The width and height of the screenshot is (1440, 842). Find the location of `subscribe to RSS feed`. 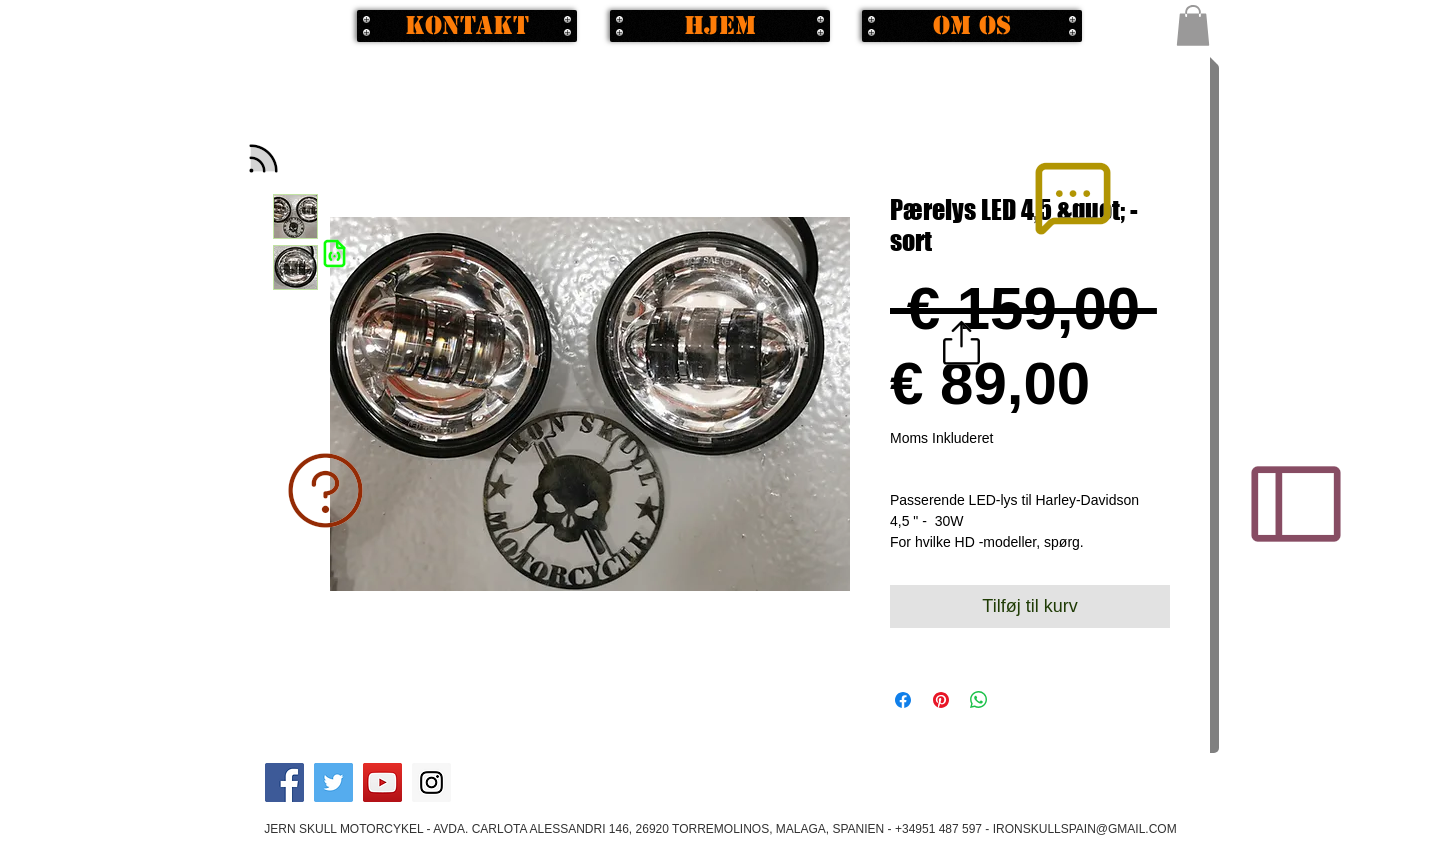

subscribe to RSS feed is located at coordinates (261, 160).